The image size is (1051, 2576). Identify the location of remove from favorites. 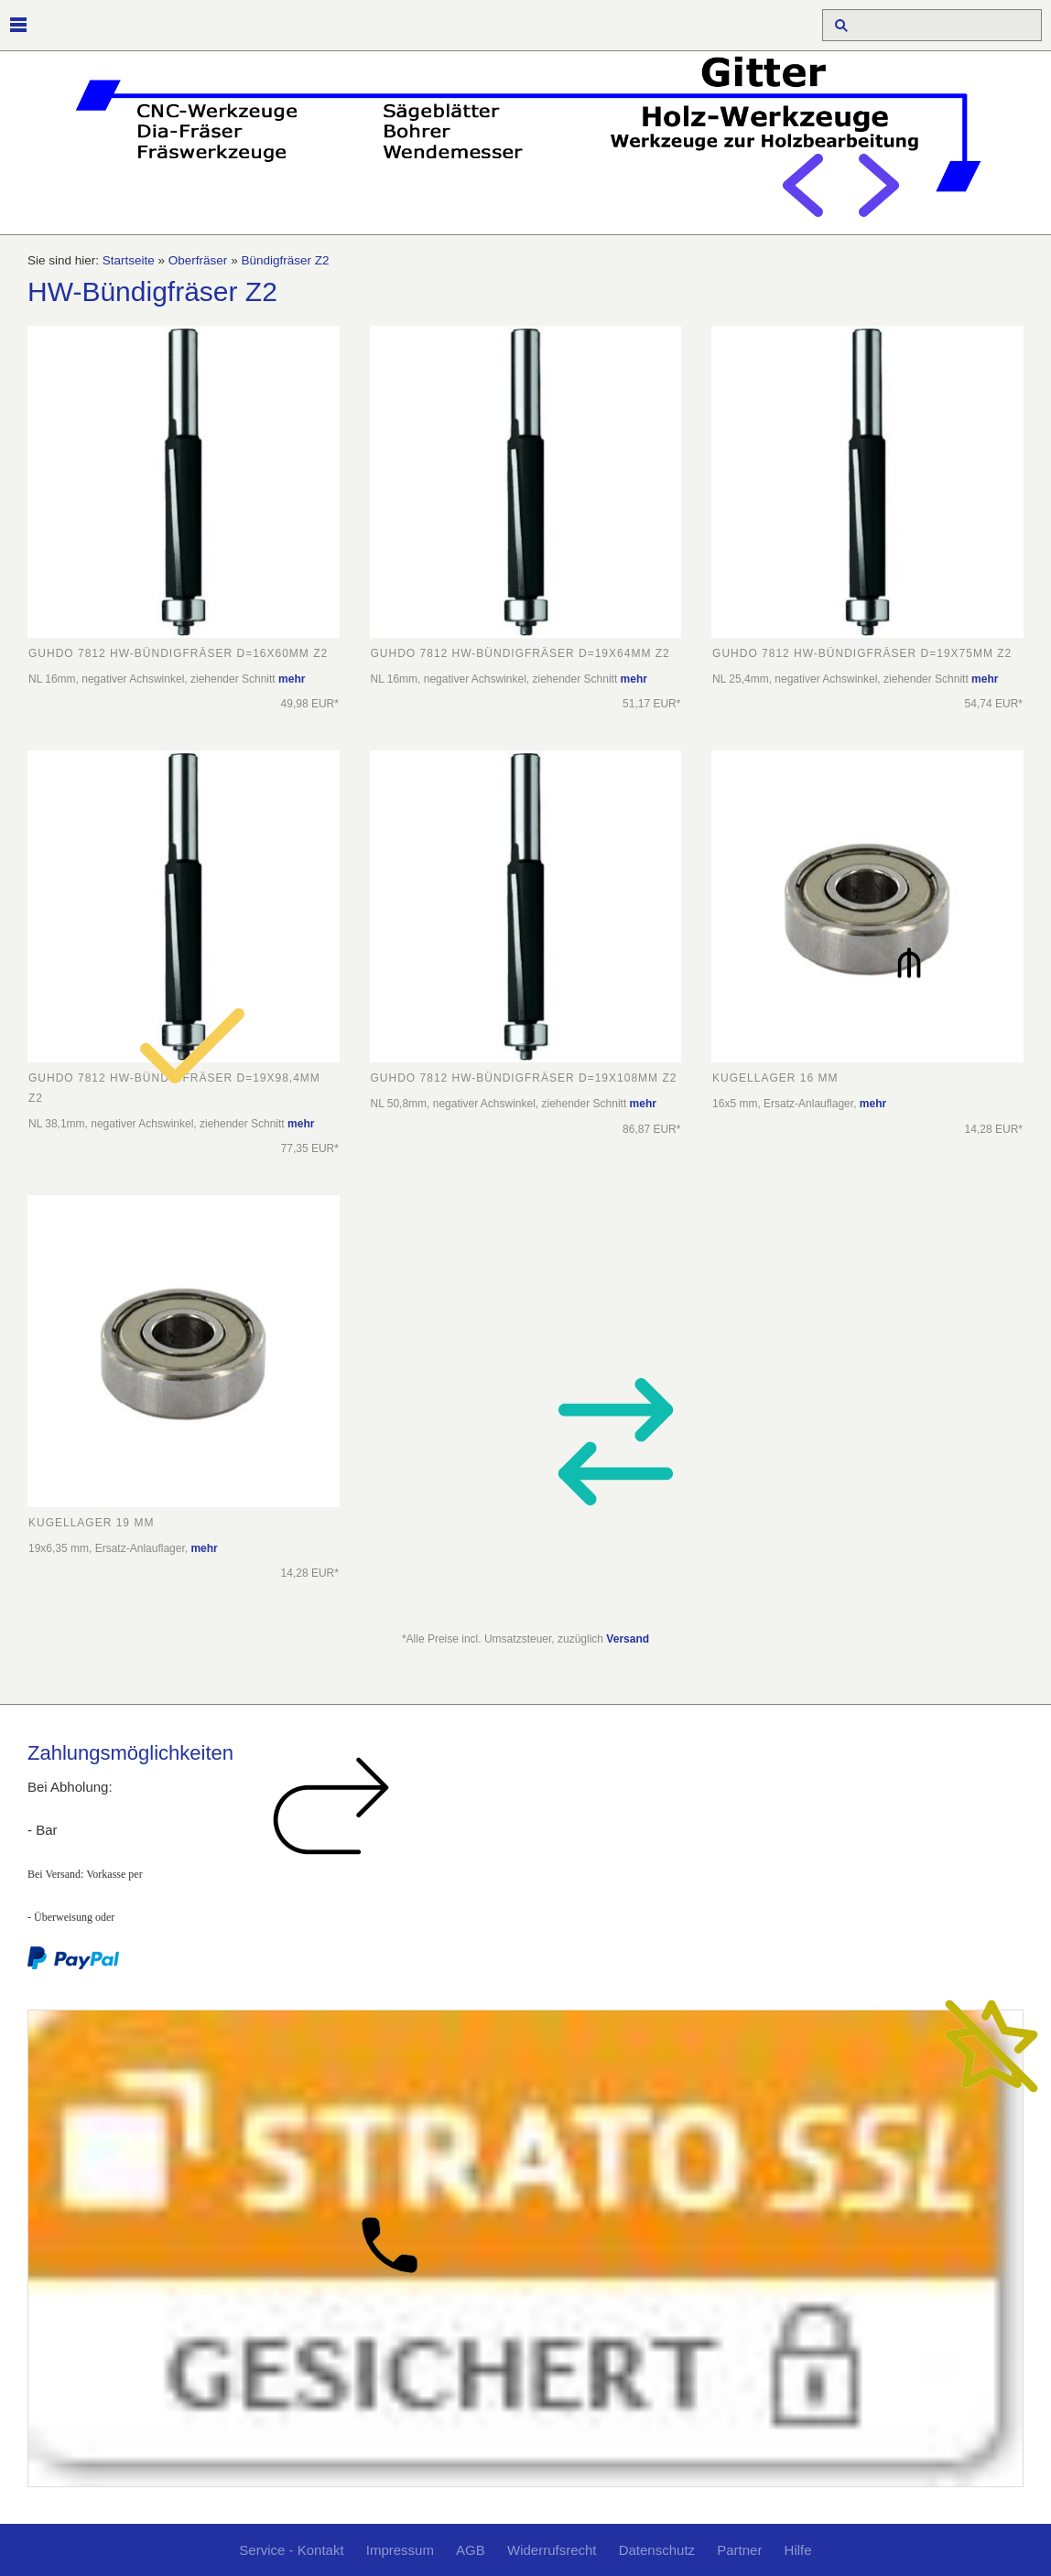
(991, 2046).